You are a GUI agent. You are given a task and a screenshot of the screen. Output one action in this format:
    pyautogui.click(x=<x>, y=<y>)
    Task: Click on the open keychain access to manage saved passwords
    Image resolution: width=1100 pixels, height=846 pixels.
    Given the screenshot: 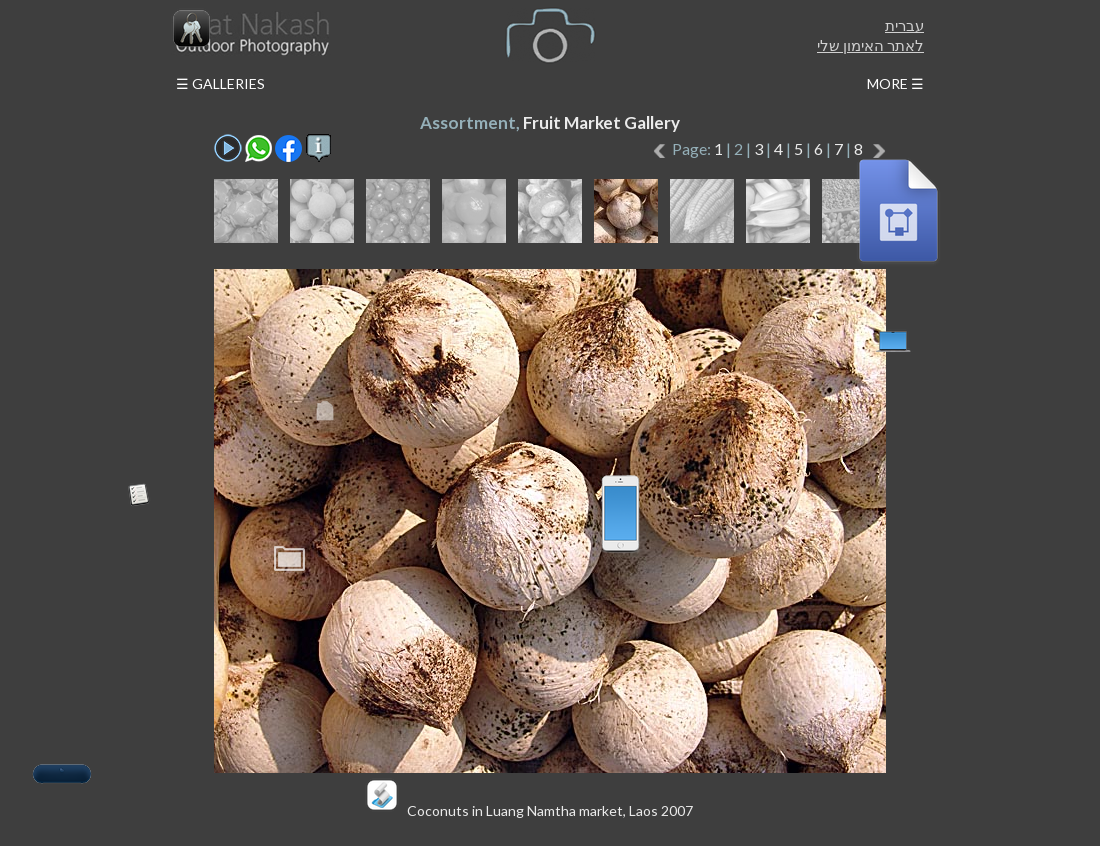 What is the action you would take?
    pyautogui.click(x=191, y=28)
    